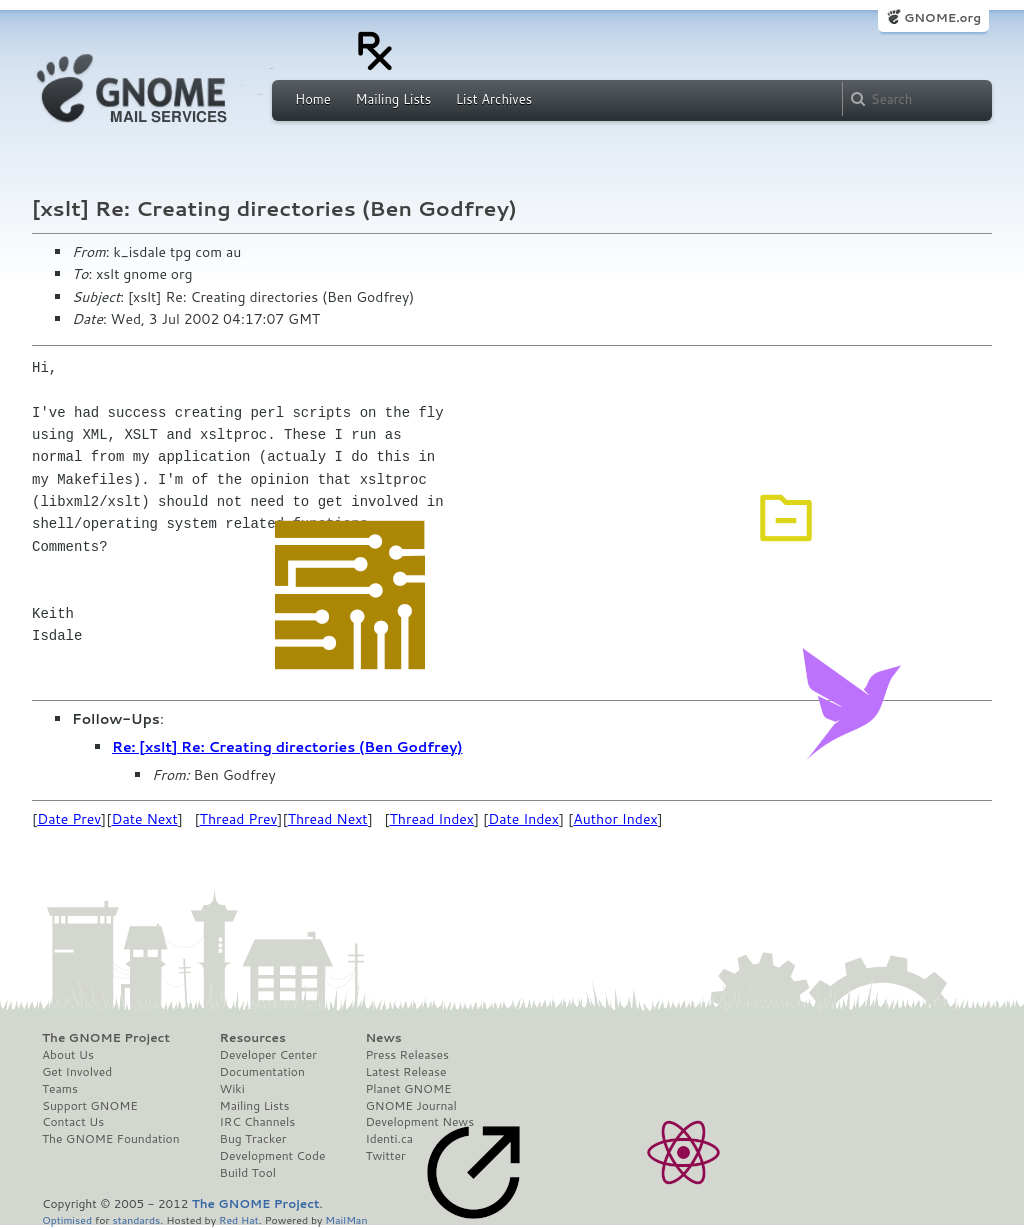 The image size is (1024, 1229). What do you see at coordinates (786, 518) in the screenshot?
I see `remove items from folder` at bounding box center [786, 518].